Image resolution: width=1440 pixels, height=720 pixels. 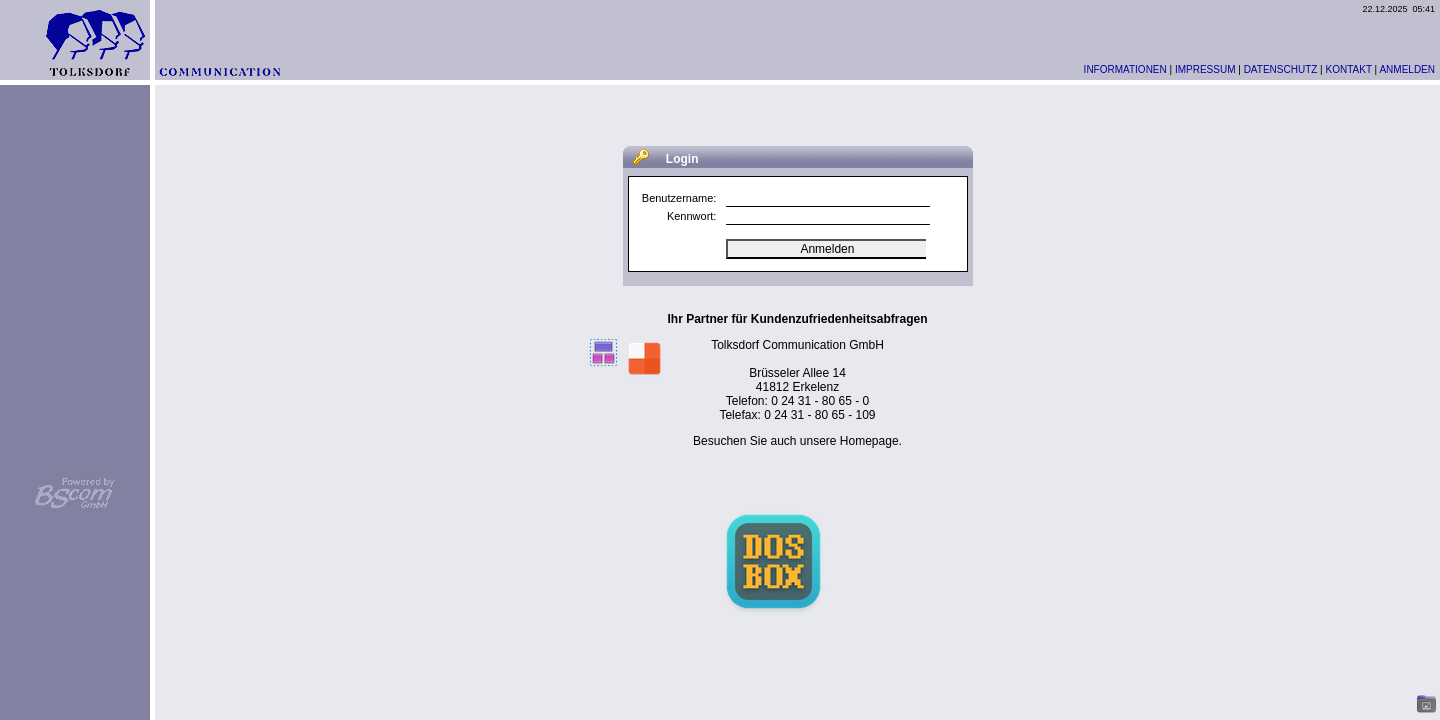 What do you see at coordinates (603, 352) in the screenshot?
I see `select all items in the current view` at bounding box center [603, 352].